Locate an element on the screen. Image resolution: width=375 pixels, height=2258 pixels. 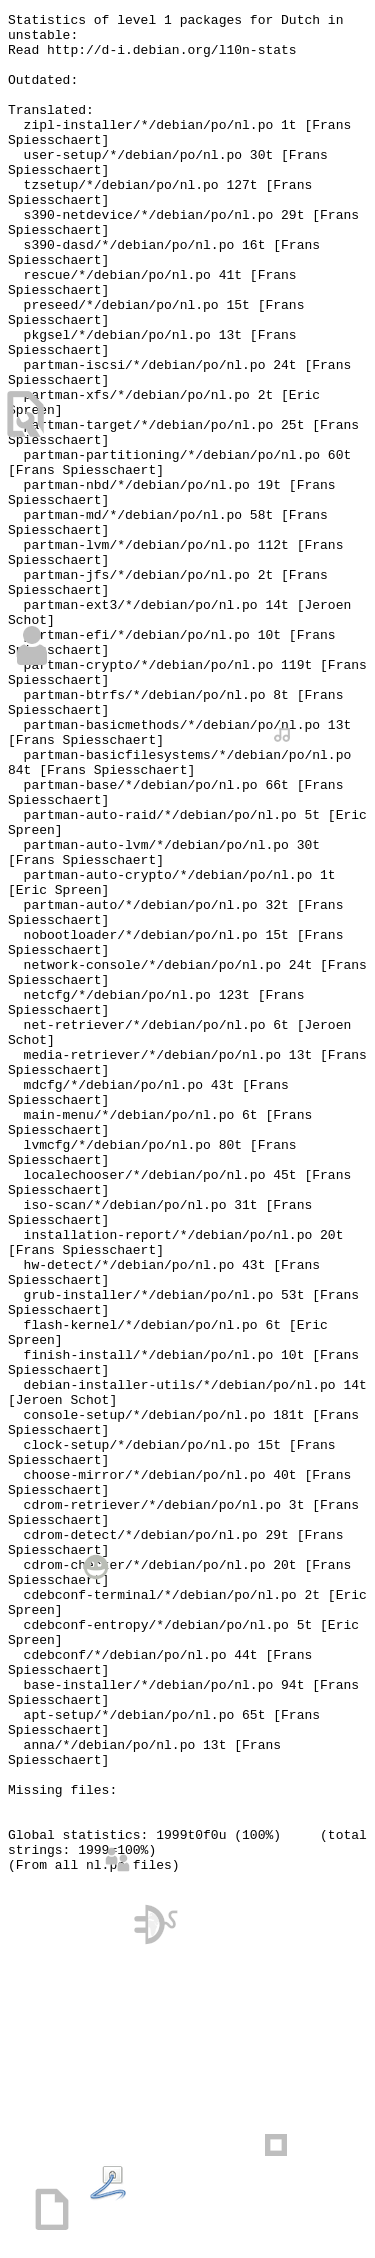
a generic text or document file is located at coordinates (52, 2208).